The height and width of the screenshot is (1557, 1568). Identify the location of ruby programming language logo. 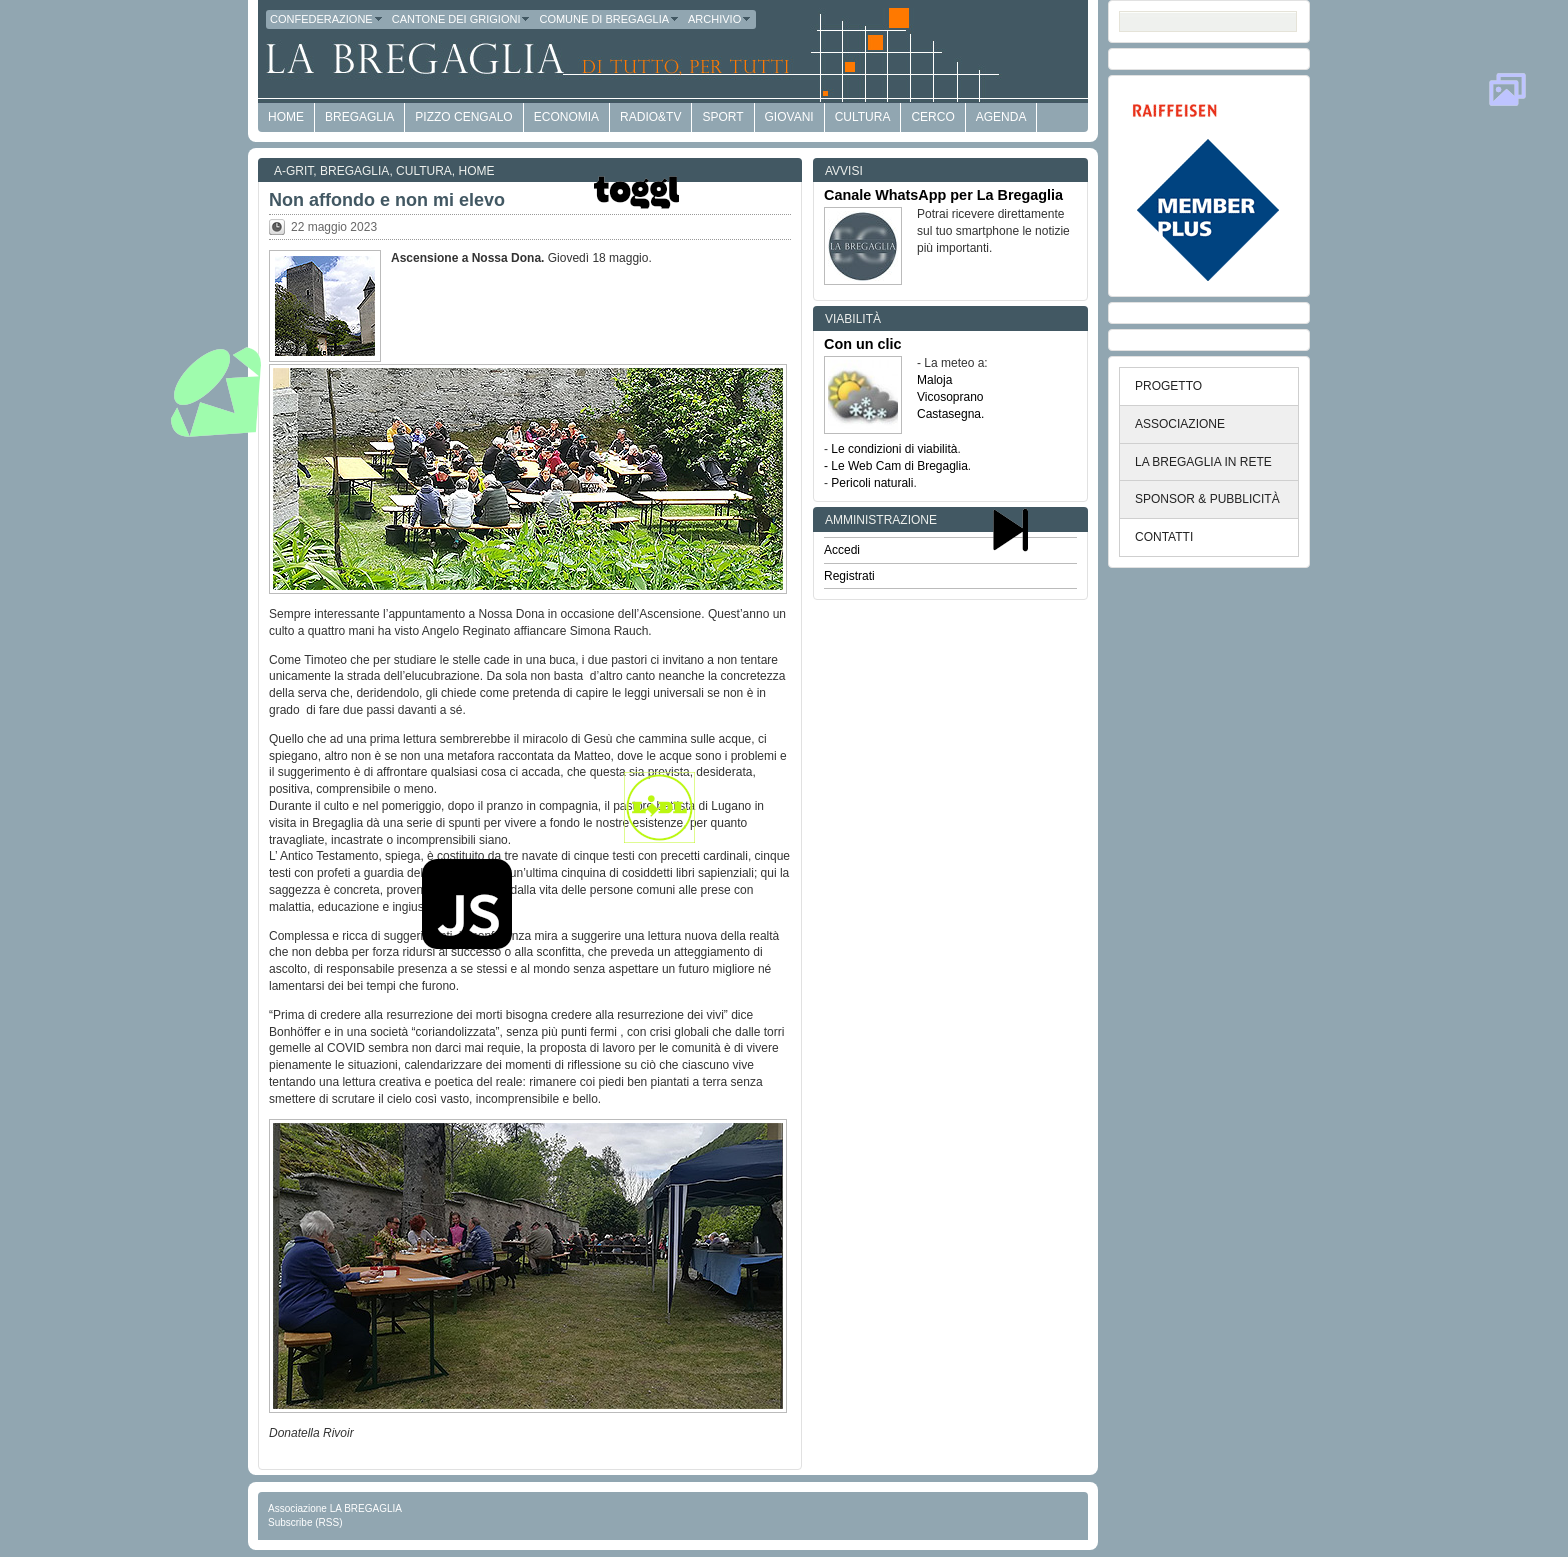
(216, 392).